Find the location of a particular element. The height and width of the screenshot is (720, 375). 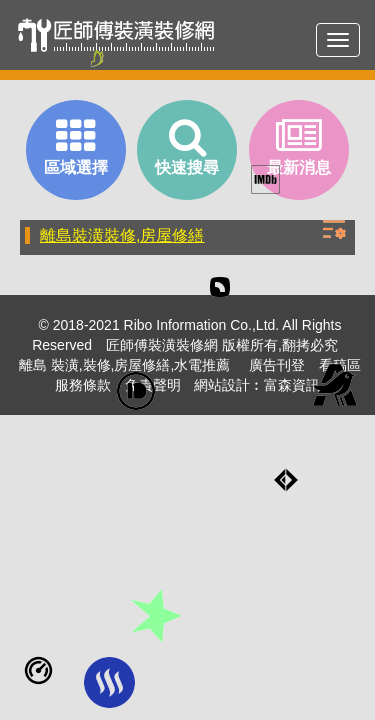

Auchan retail store app or website is located at coordinates (335, 385).